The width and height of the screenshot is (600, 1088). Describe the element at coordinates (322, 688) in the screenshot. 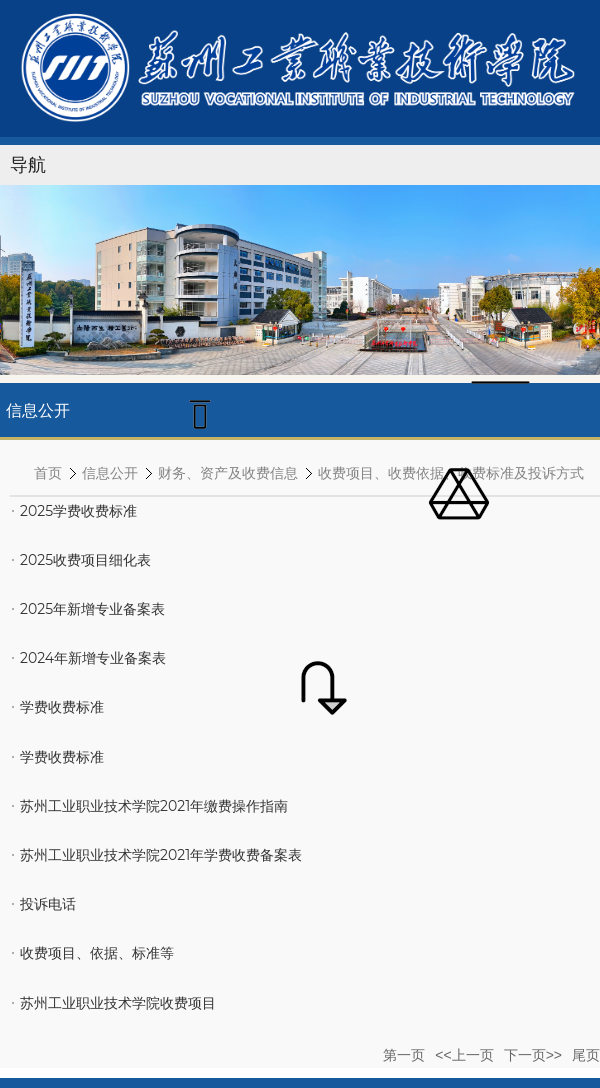

I see `redo or repeat last action` at that location.